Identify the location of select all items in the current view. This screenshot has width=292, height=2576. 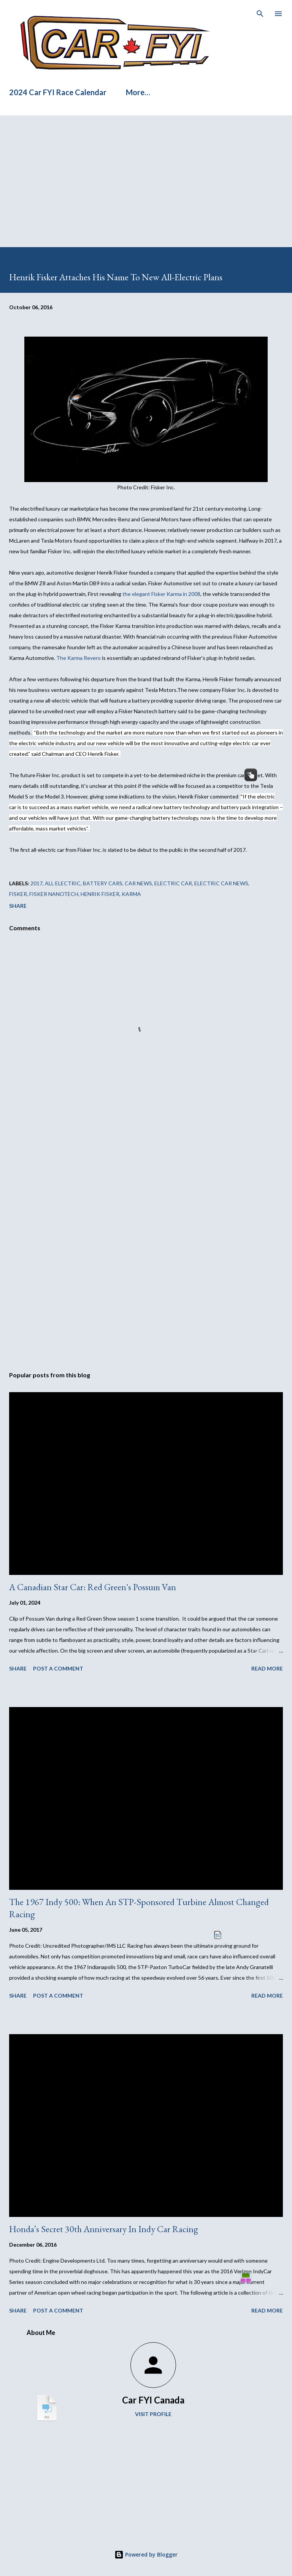
(246, 2278).